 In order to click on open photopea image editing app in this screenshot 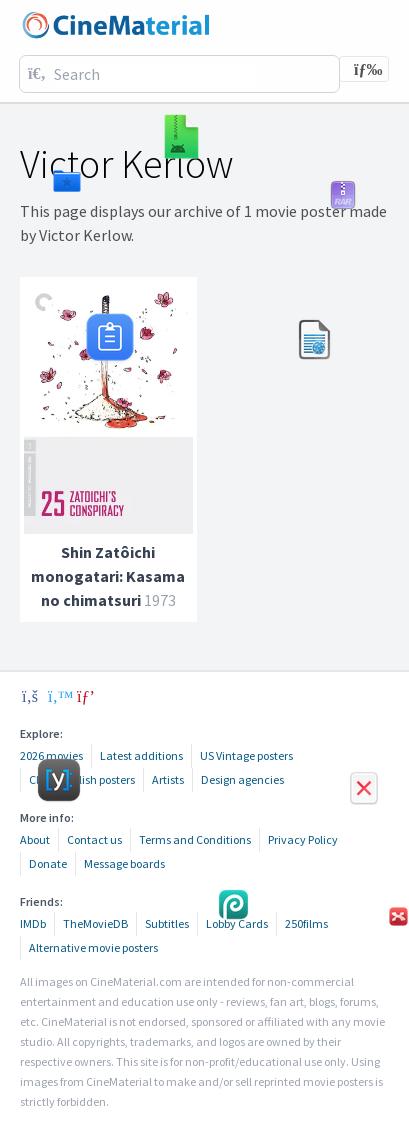, I will do `click(233, 904)`.